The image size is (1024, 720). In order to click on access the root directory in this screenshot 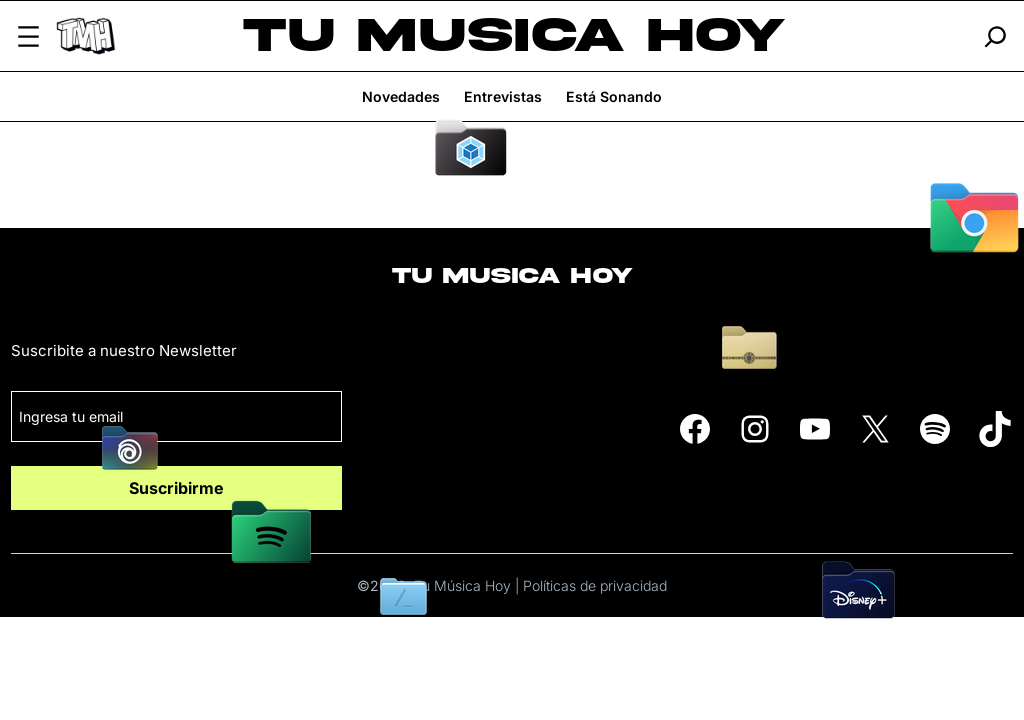, I will do `click(403, 596)`.